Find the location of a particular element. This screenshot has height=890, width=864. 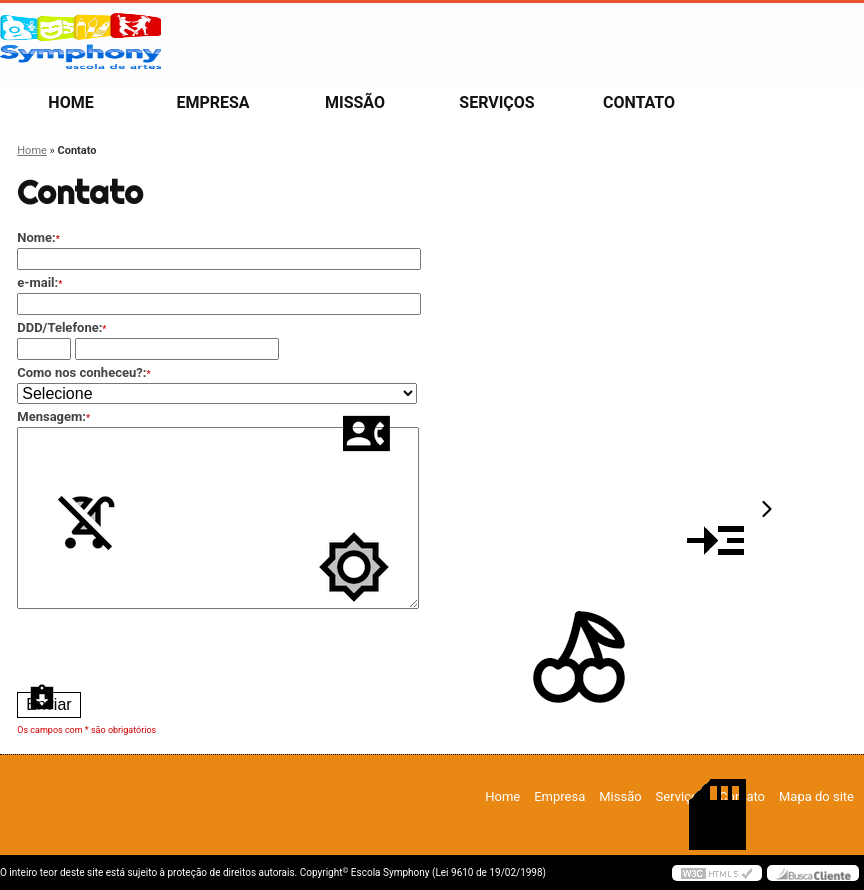

call a contact from your address book is located at coordinates (366, 433).